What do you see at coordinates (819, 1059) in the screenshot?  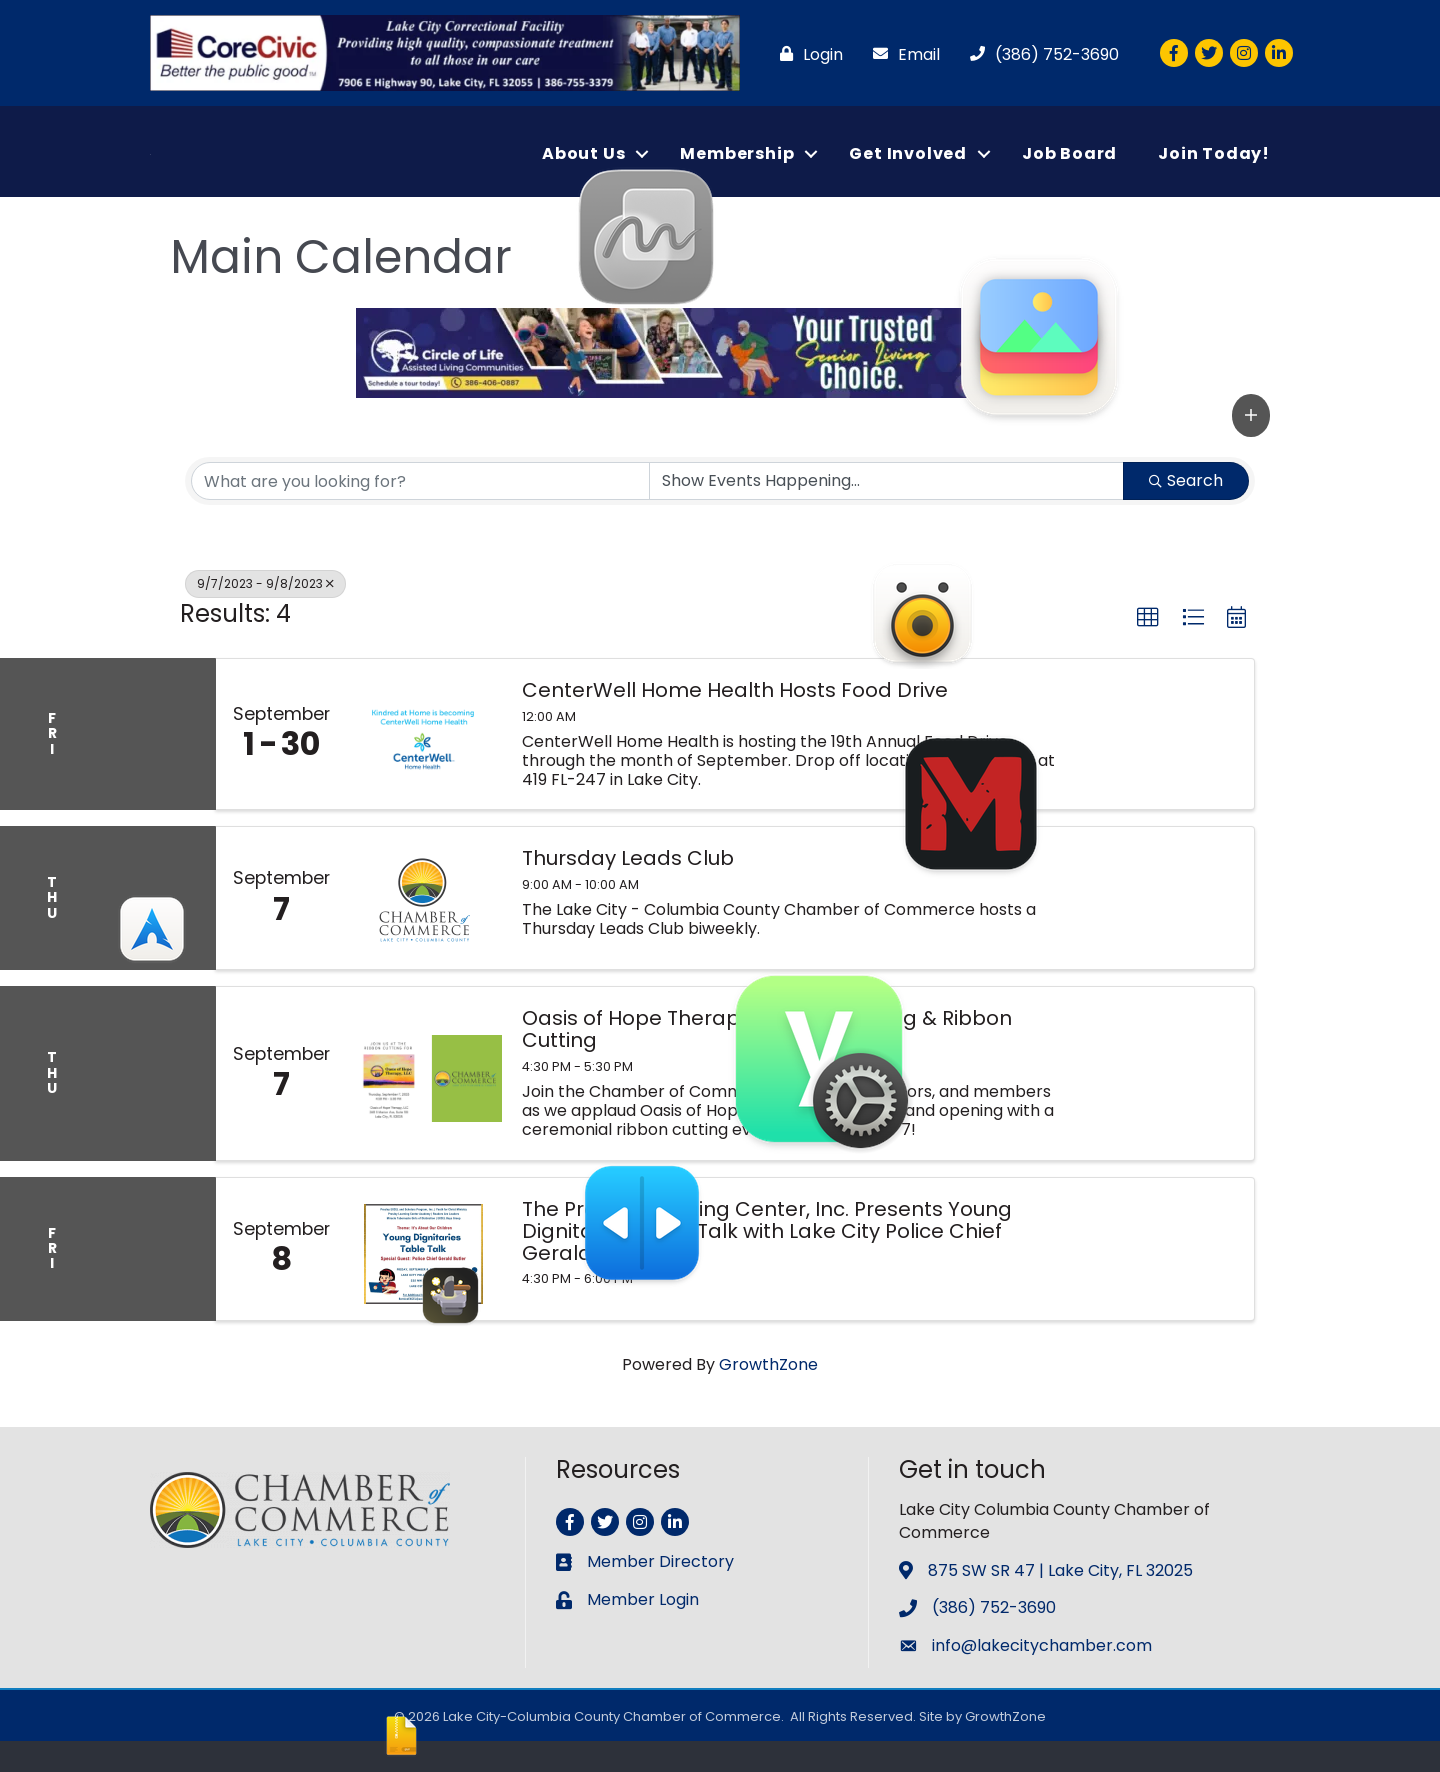 I see `open yubikey personalization settings` at bounding box center [819, 1059].